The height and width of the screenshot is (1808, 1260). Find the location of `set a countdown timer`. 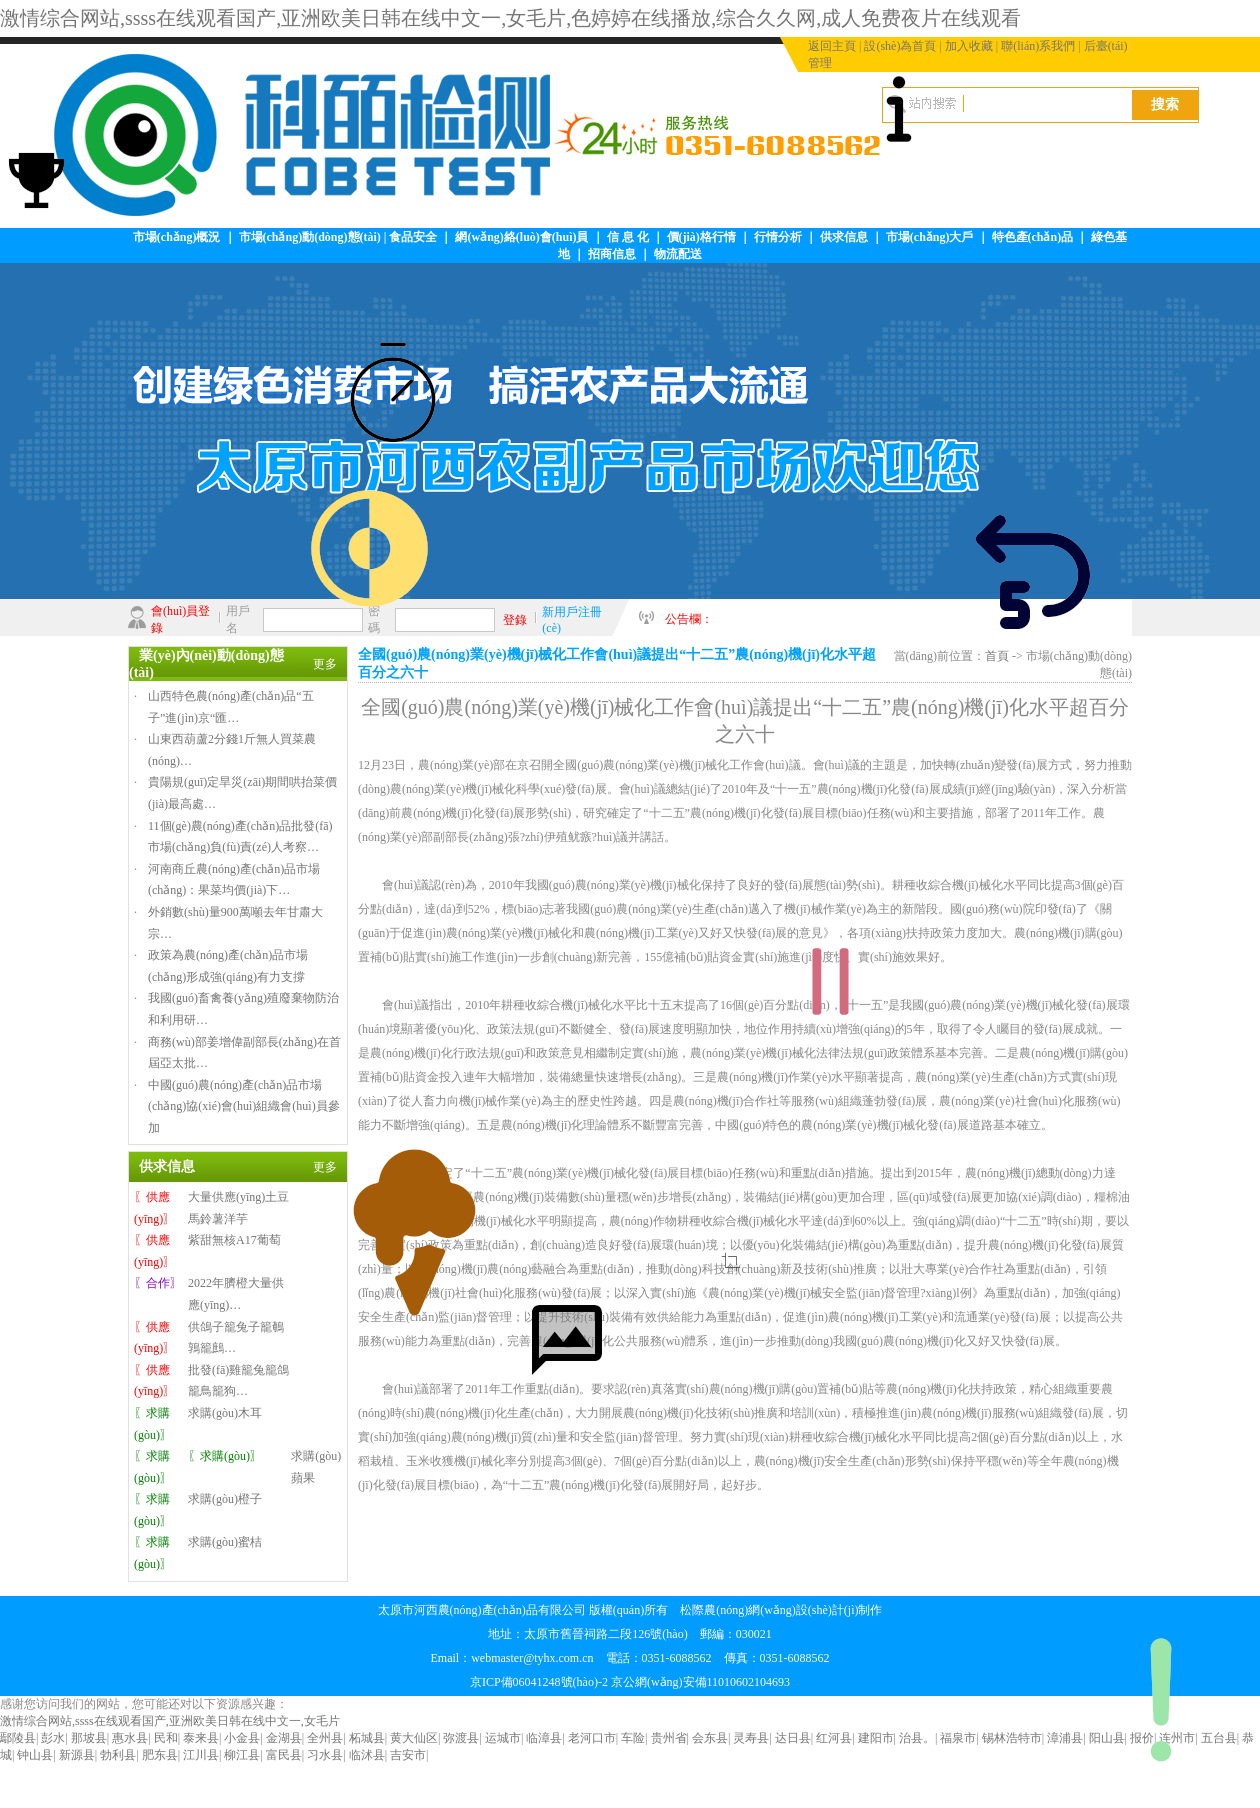

set a countdown timer is located at coordinates (393, 396).